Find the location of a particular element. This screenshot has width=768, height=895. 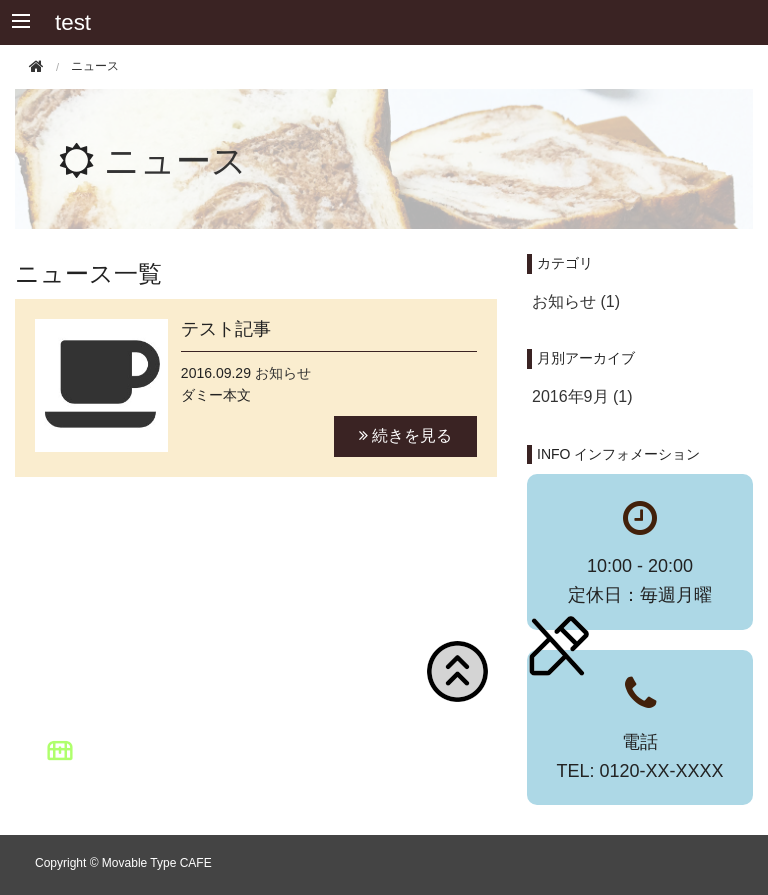

access stored rewards or collectibles is located at coordinates (60, 751).